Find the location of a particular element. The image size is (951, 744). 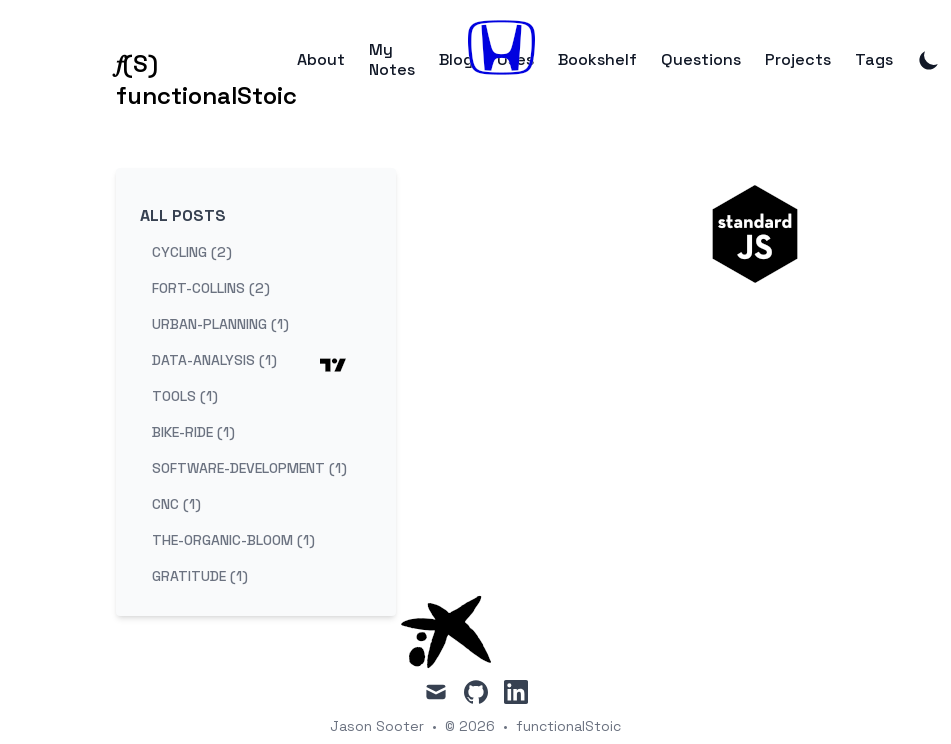

Honda brand or dealership app is located at coordinates (501, 47).